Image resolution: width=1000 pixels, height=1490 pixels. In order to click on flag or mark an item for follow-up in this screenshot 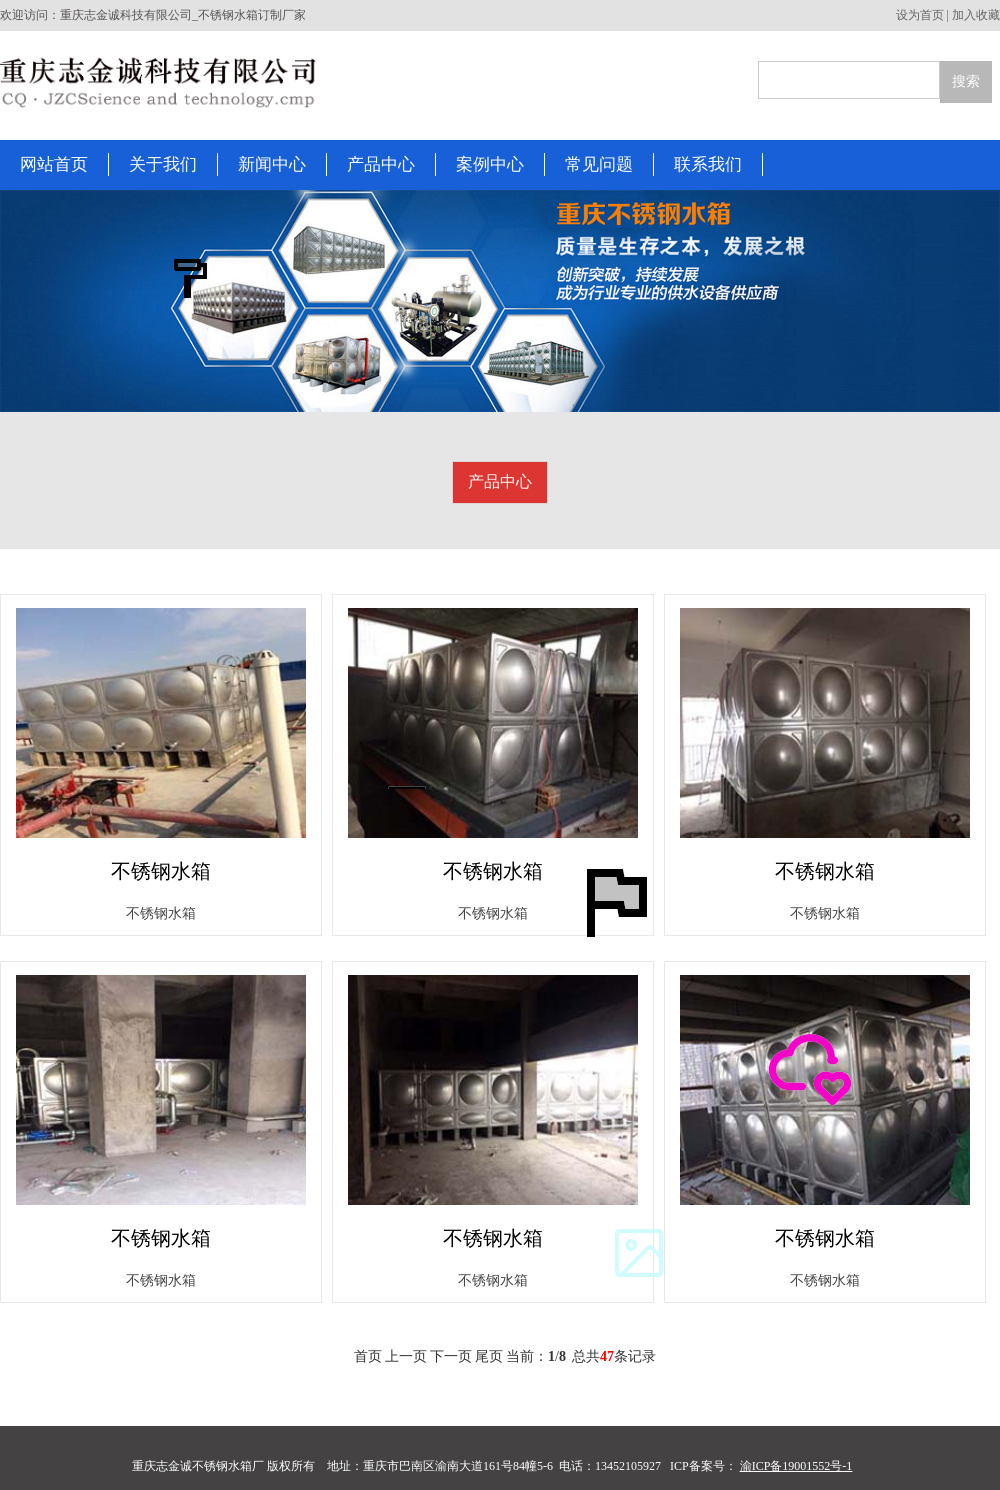, I will do `click(615, 901)`.